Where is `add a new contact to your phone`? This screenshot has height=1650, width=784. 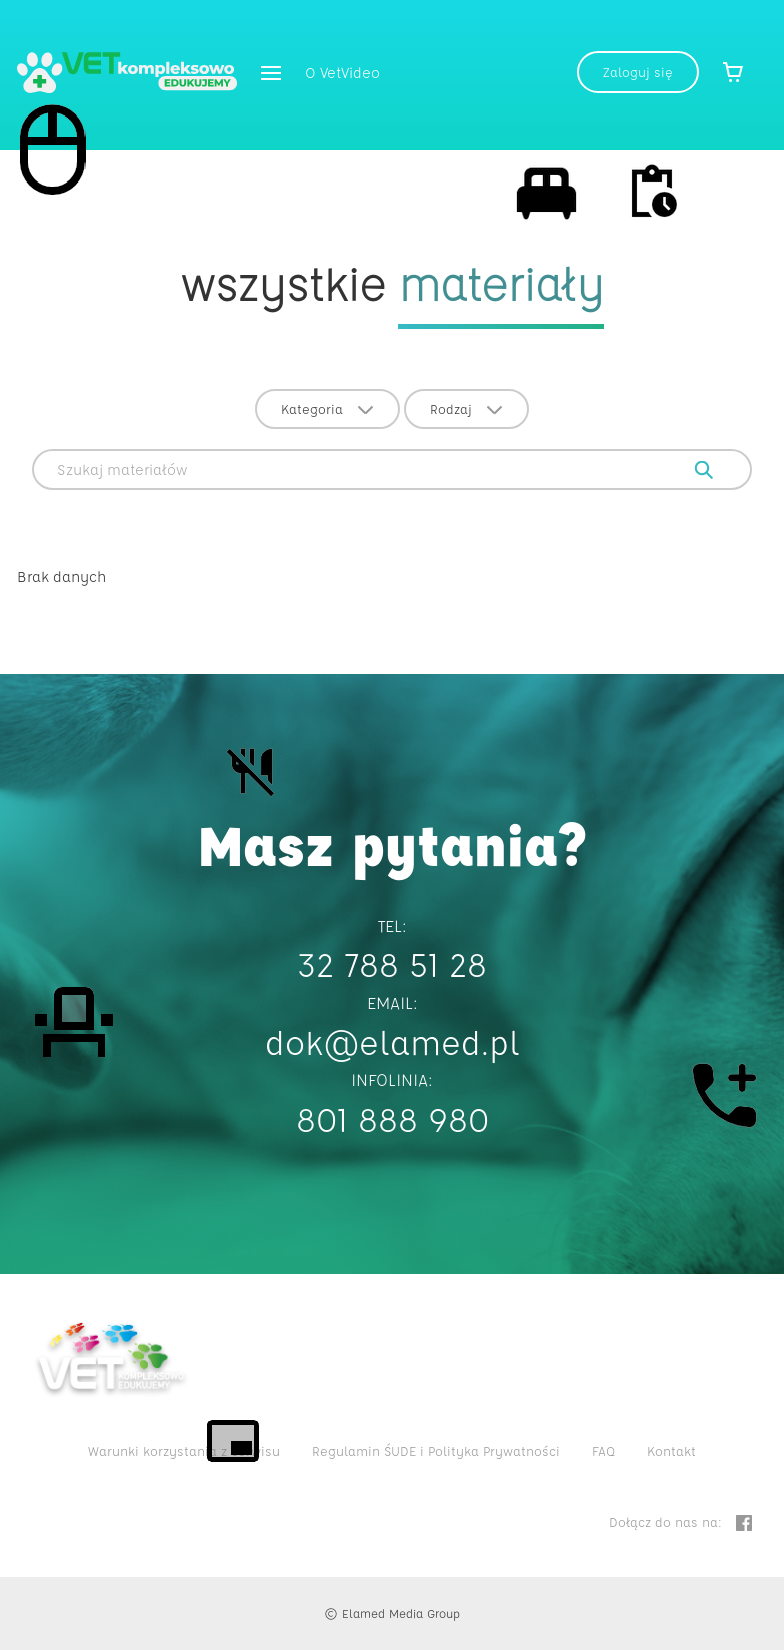 add a new contact to your phone is located at coordinates (724, 1095).